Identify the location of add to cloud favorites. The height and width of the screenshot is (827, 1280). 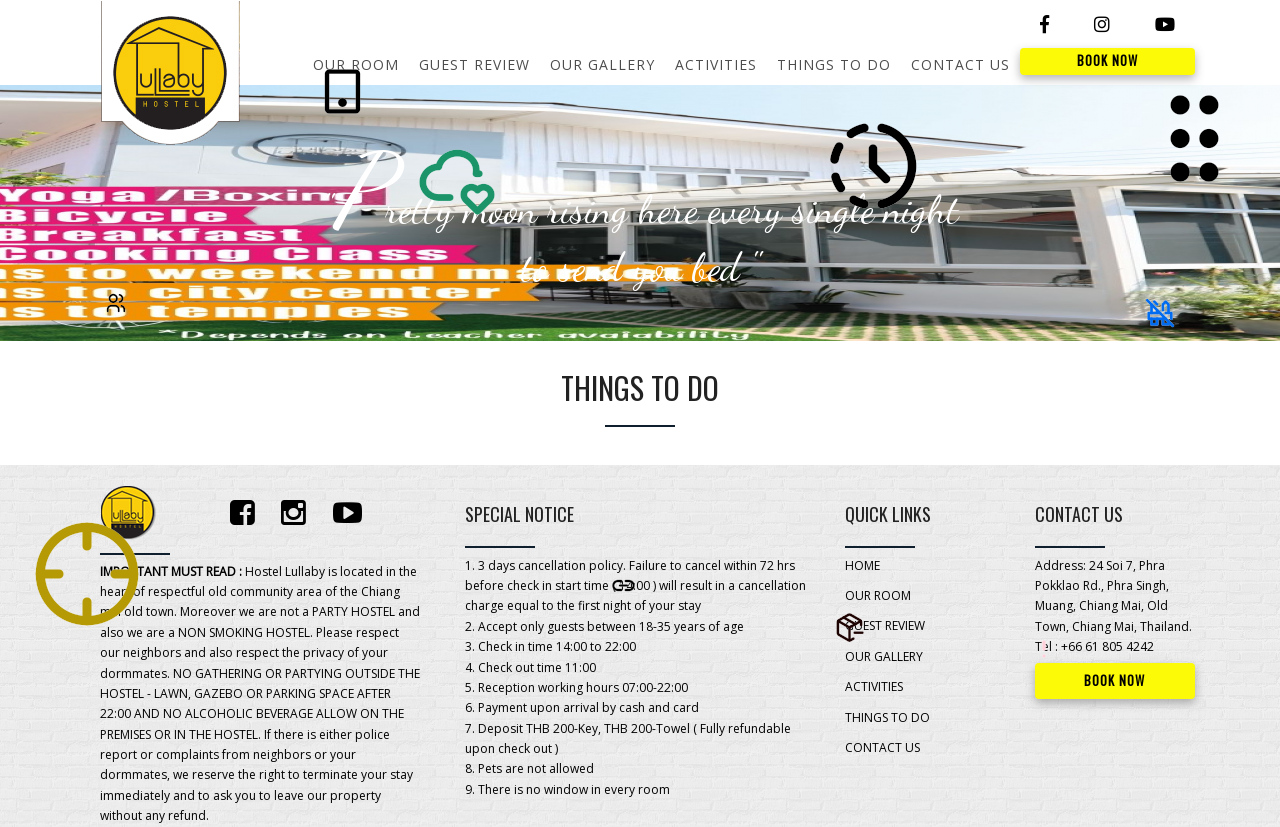
(457, 177).